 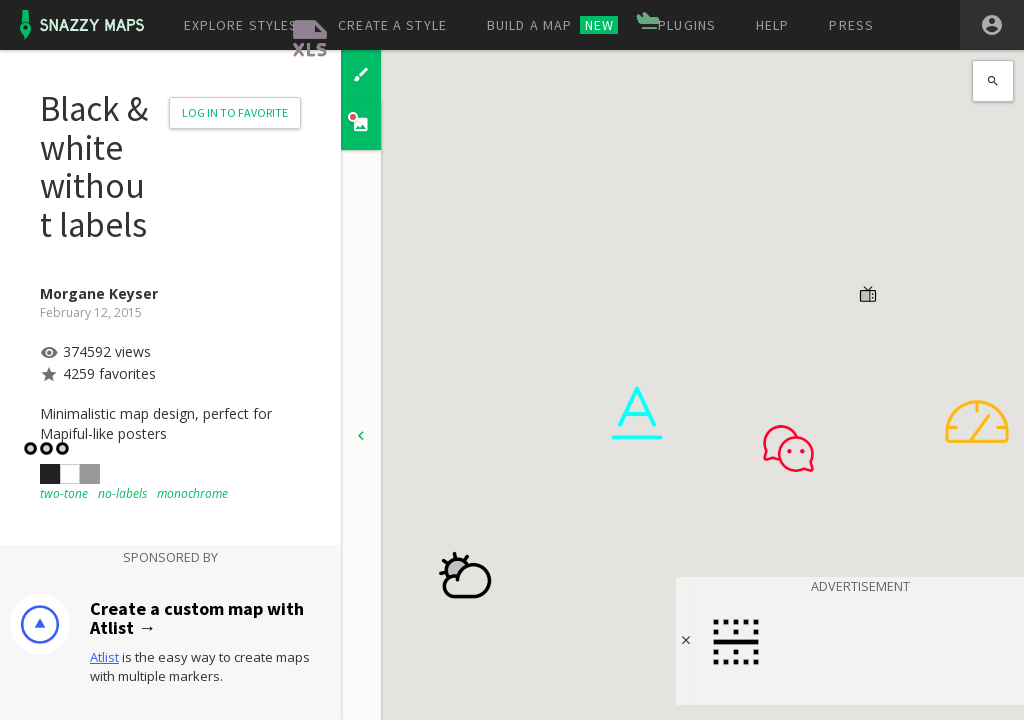 What do you see at coordinates (868, 295) in the screenshot?
I see `access TV or video streaming content` at bounding box center [868, 295].